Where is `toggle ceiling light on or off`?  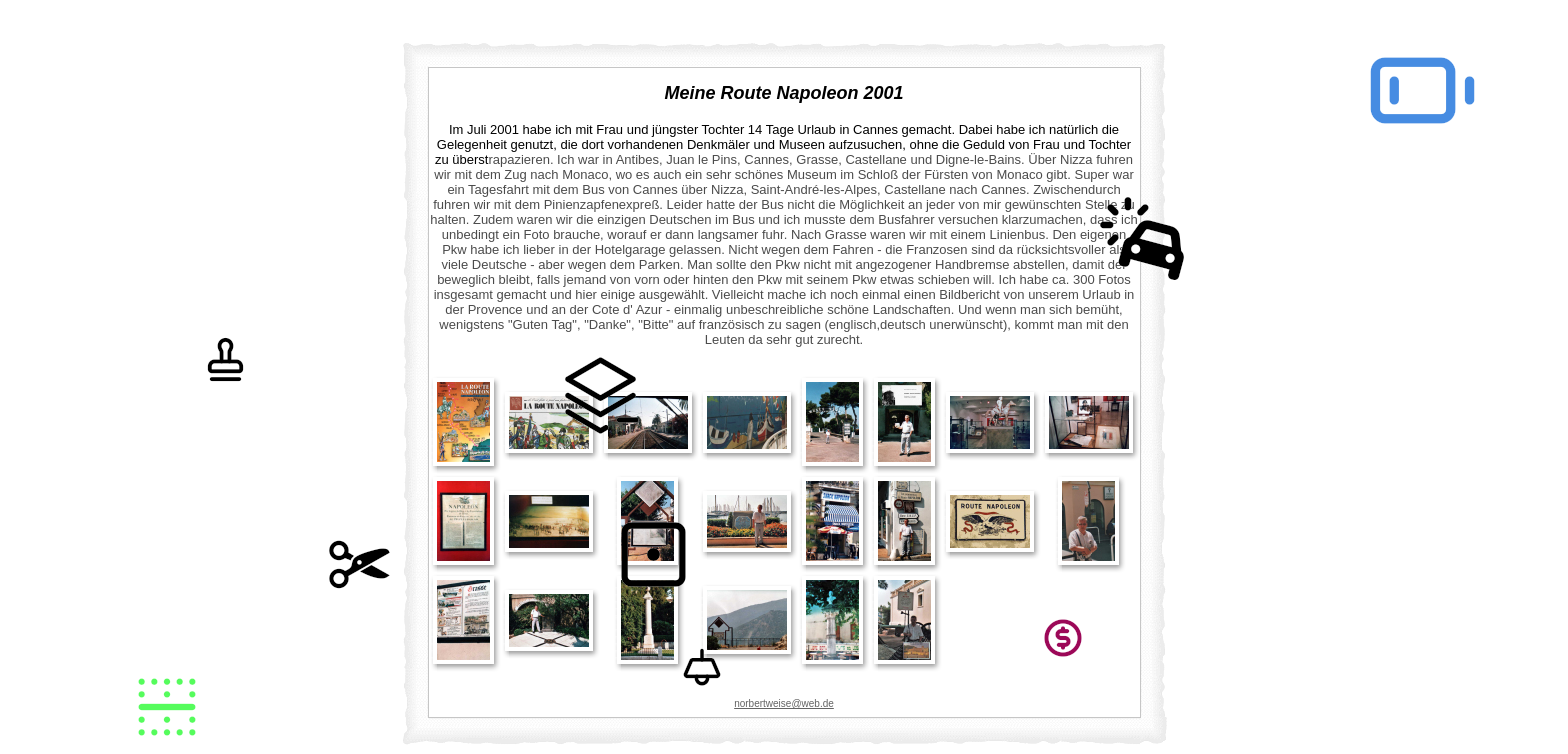
toggle ceiling light on or off is located at coordinates (702, 669).